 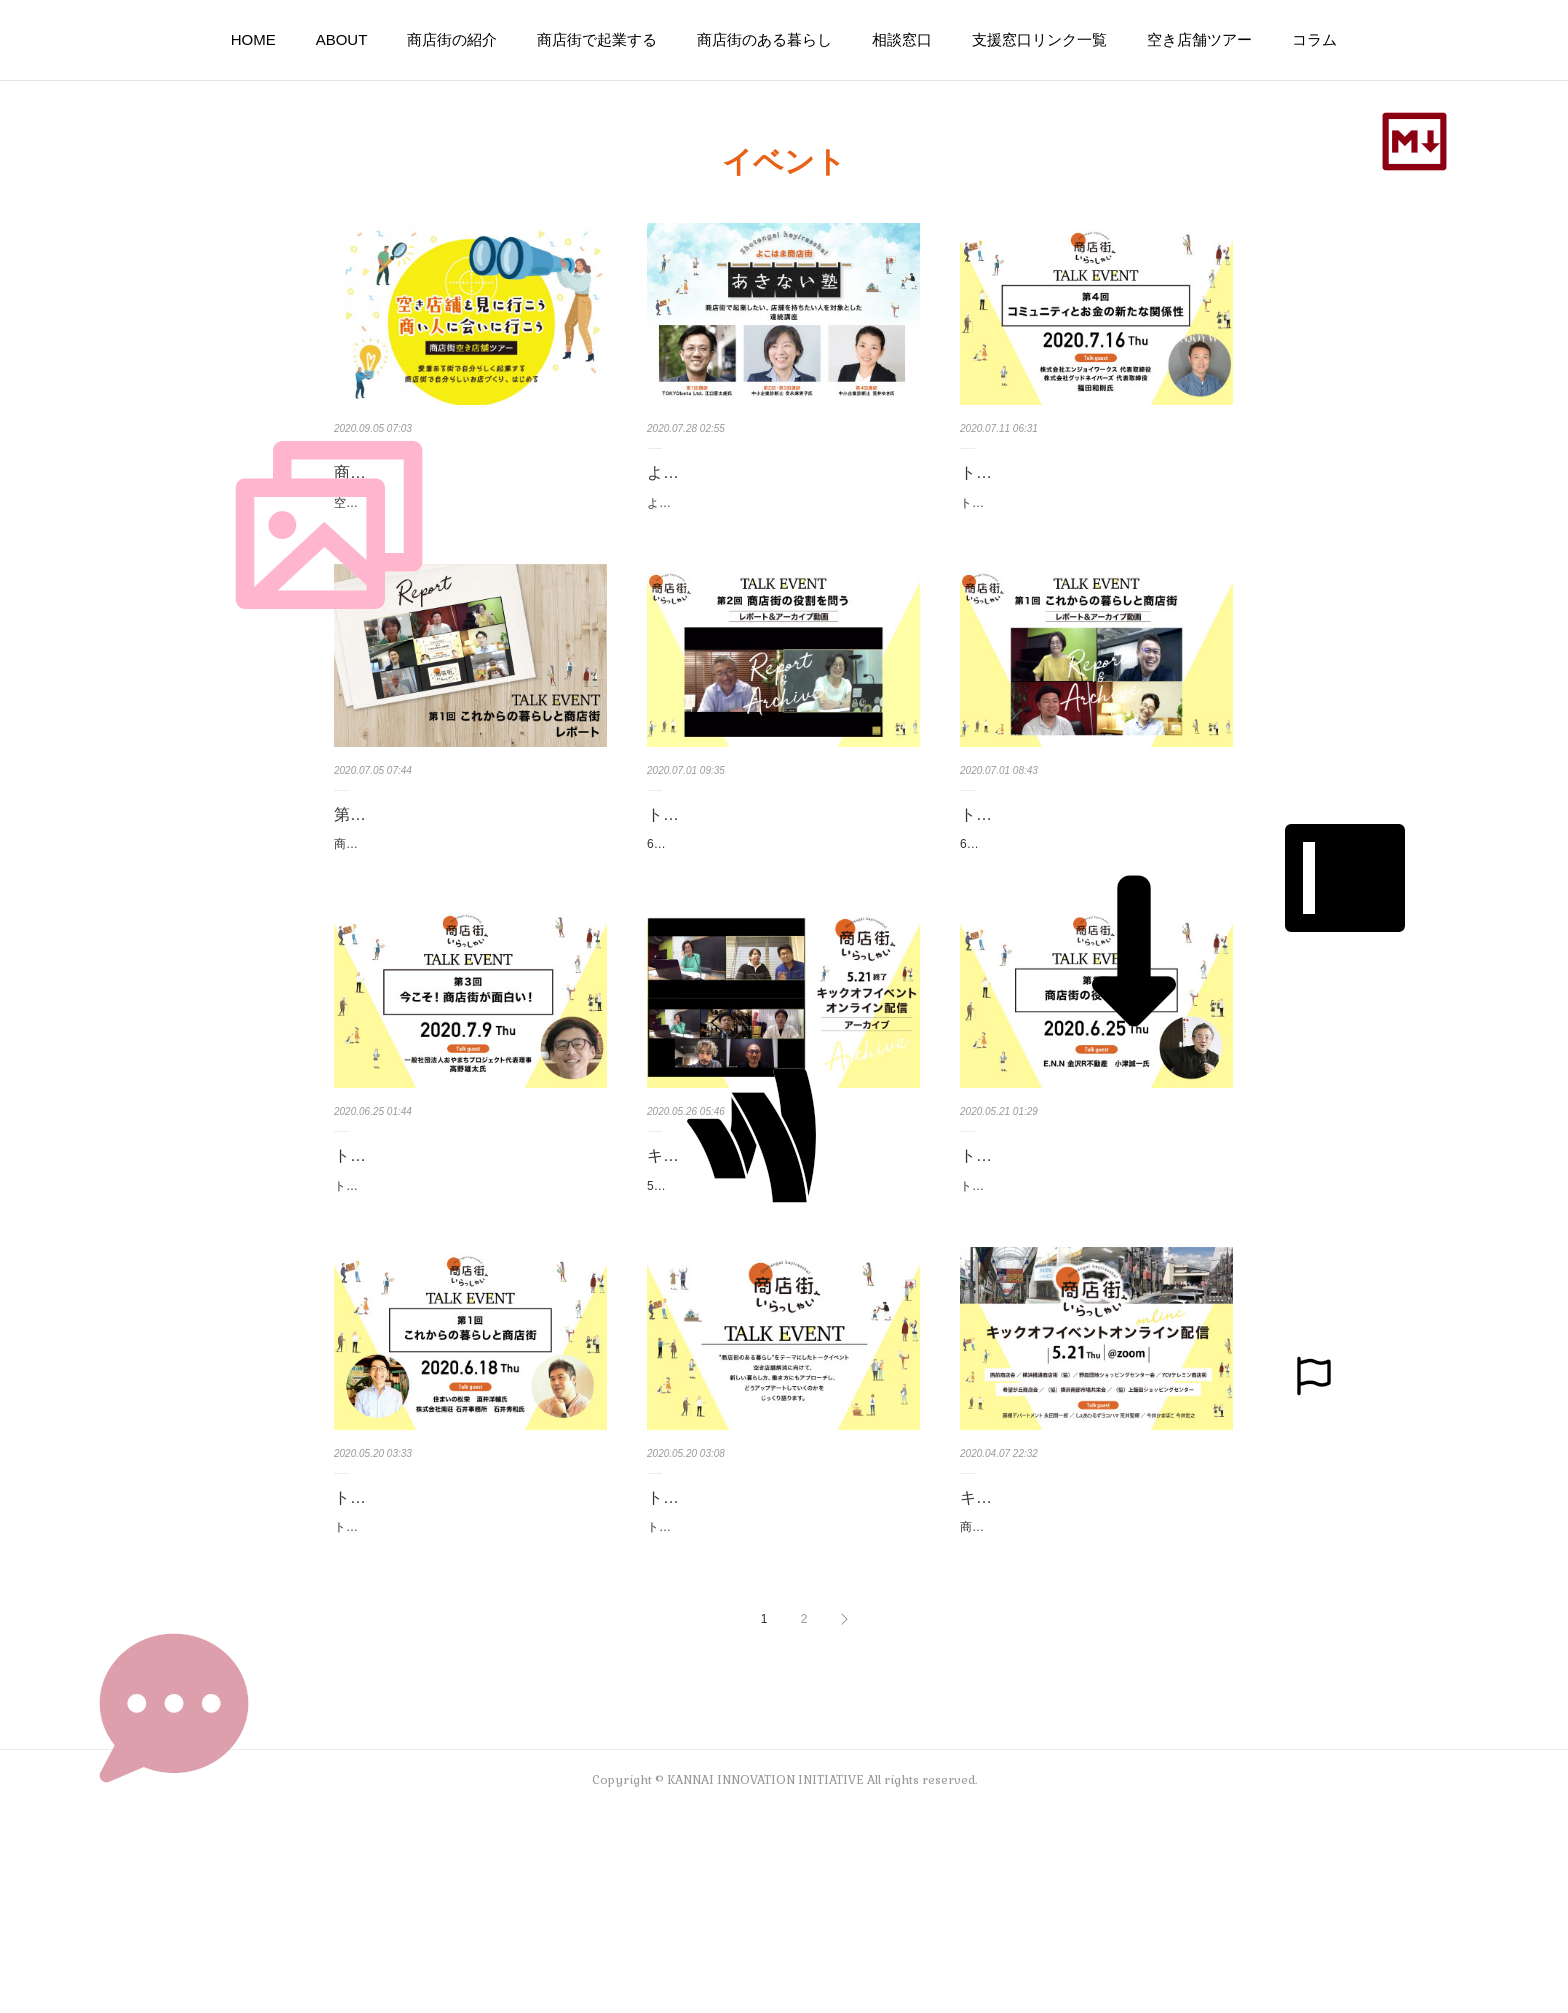 What do you see at coordinates (329, 525) in the screenshot?
I see `view multiple images or photo gallery` at bounding box center [329, 525].